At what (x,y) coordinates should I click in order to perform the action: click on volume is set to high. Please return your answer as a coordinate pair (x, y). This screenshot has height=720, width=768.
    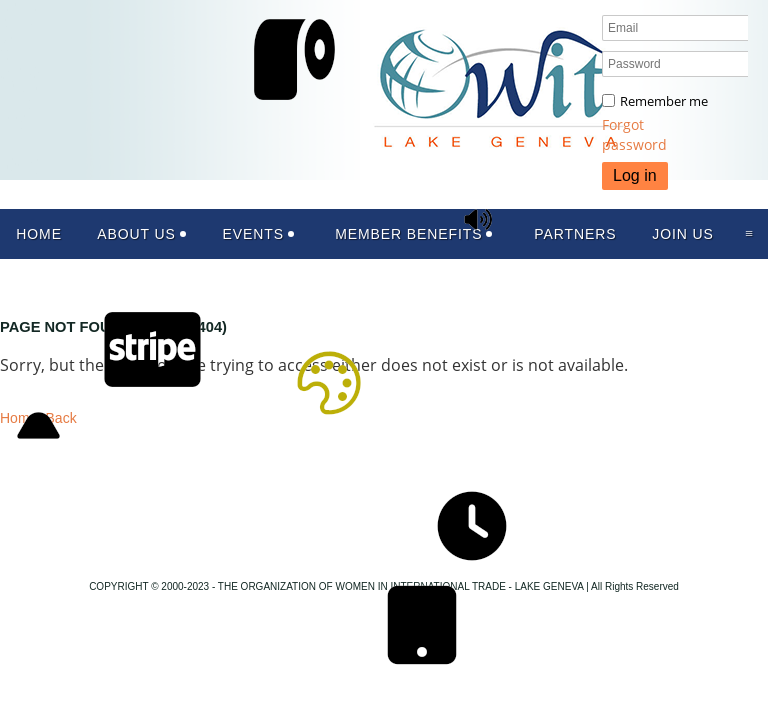
    Looking at the image, I should click on (477, 219).